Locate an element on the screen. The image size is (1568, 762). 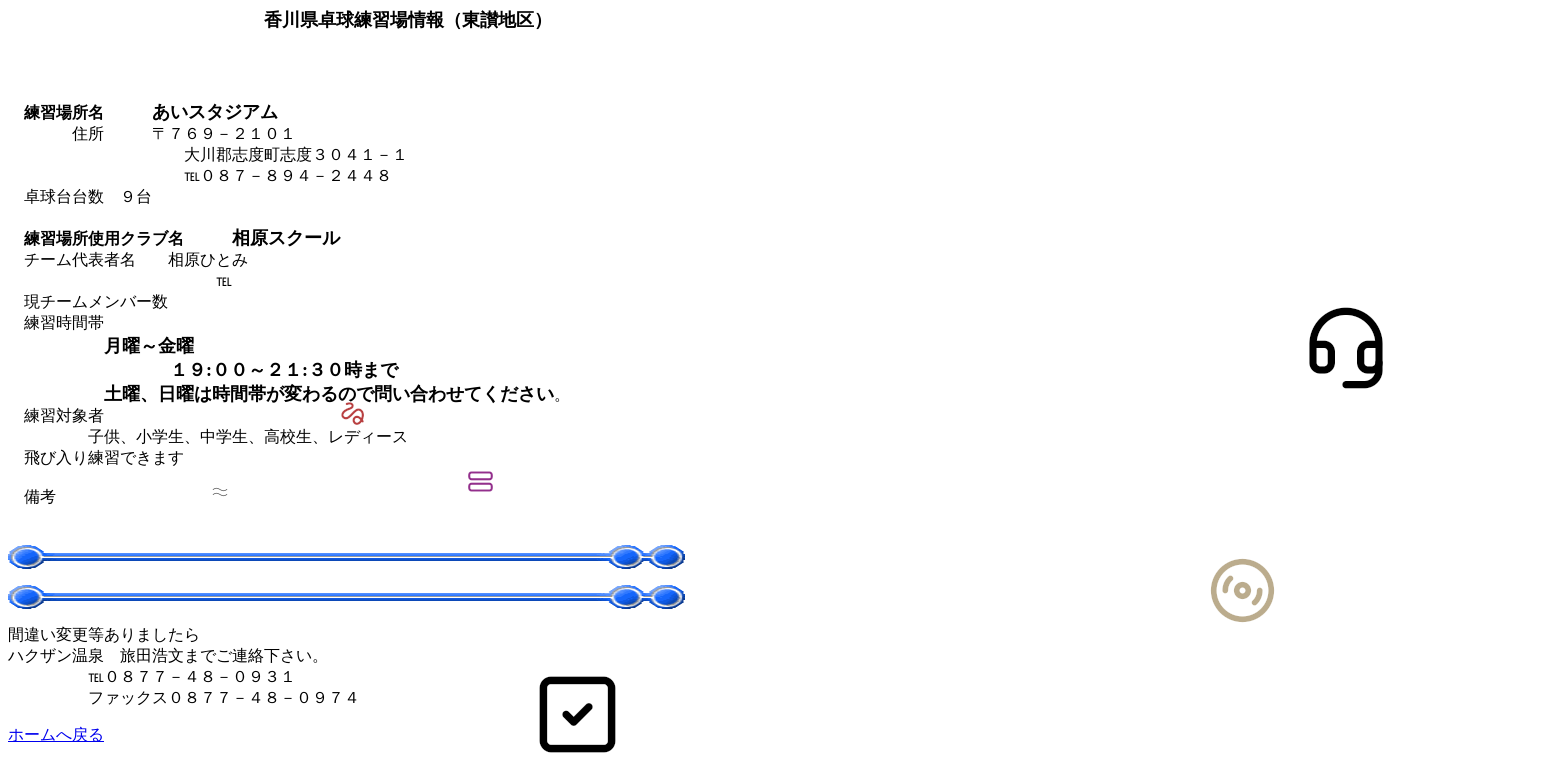
decorative squiggle or flourish element is located at coordinates (352, 413).